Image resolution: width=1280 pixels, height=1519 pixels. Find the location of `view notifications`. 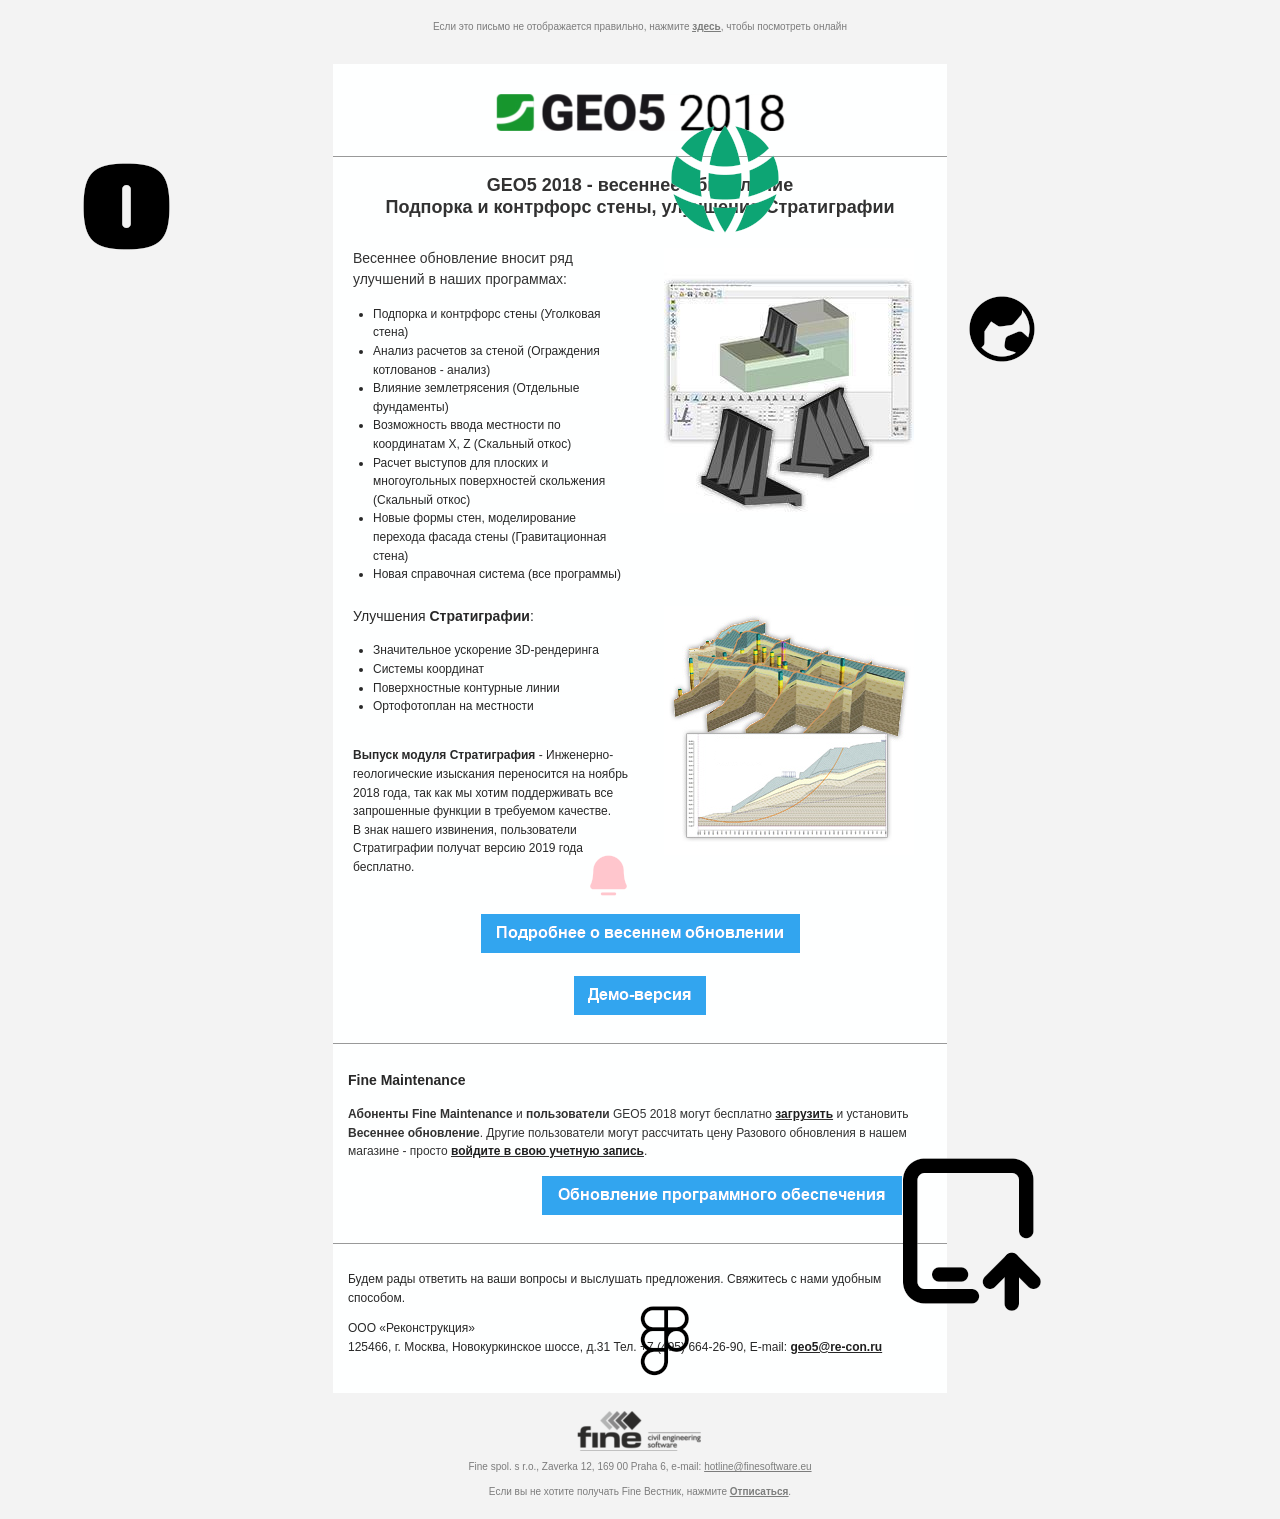

view notifications is located at coordinates (608, 875).